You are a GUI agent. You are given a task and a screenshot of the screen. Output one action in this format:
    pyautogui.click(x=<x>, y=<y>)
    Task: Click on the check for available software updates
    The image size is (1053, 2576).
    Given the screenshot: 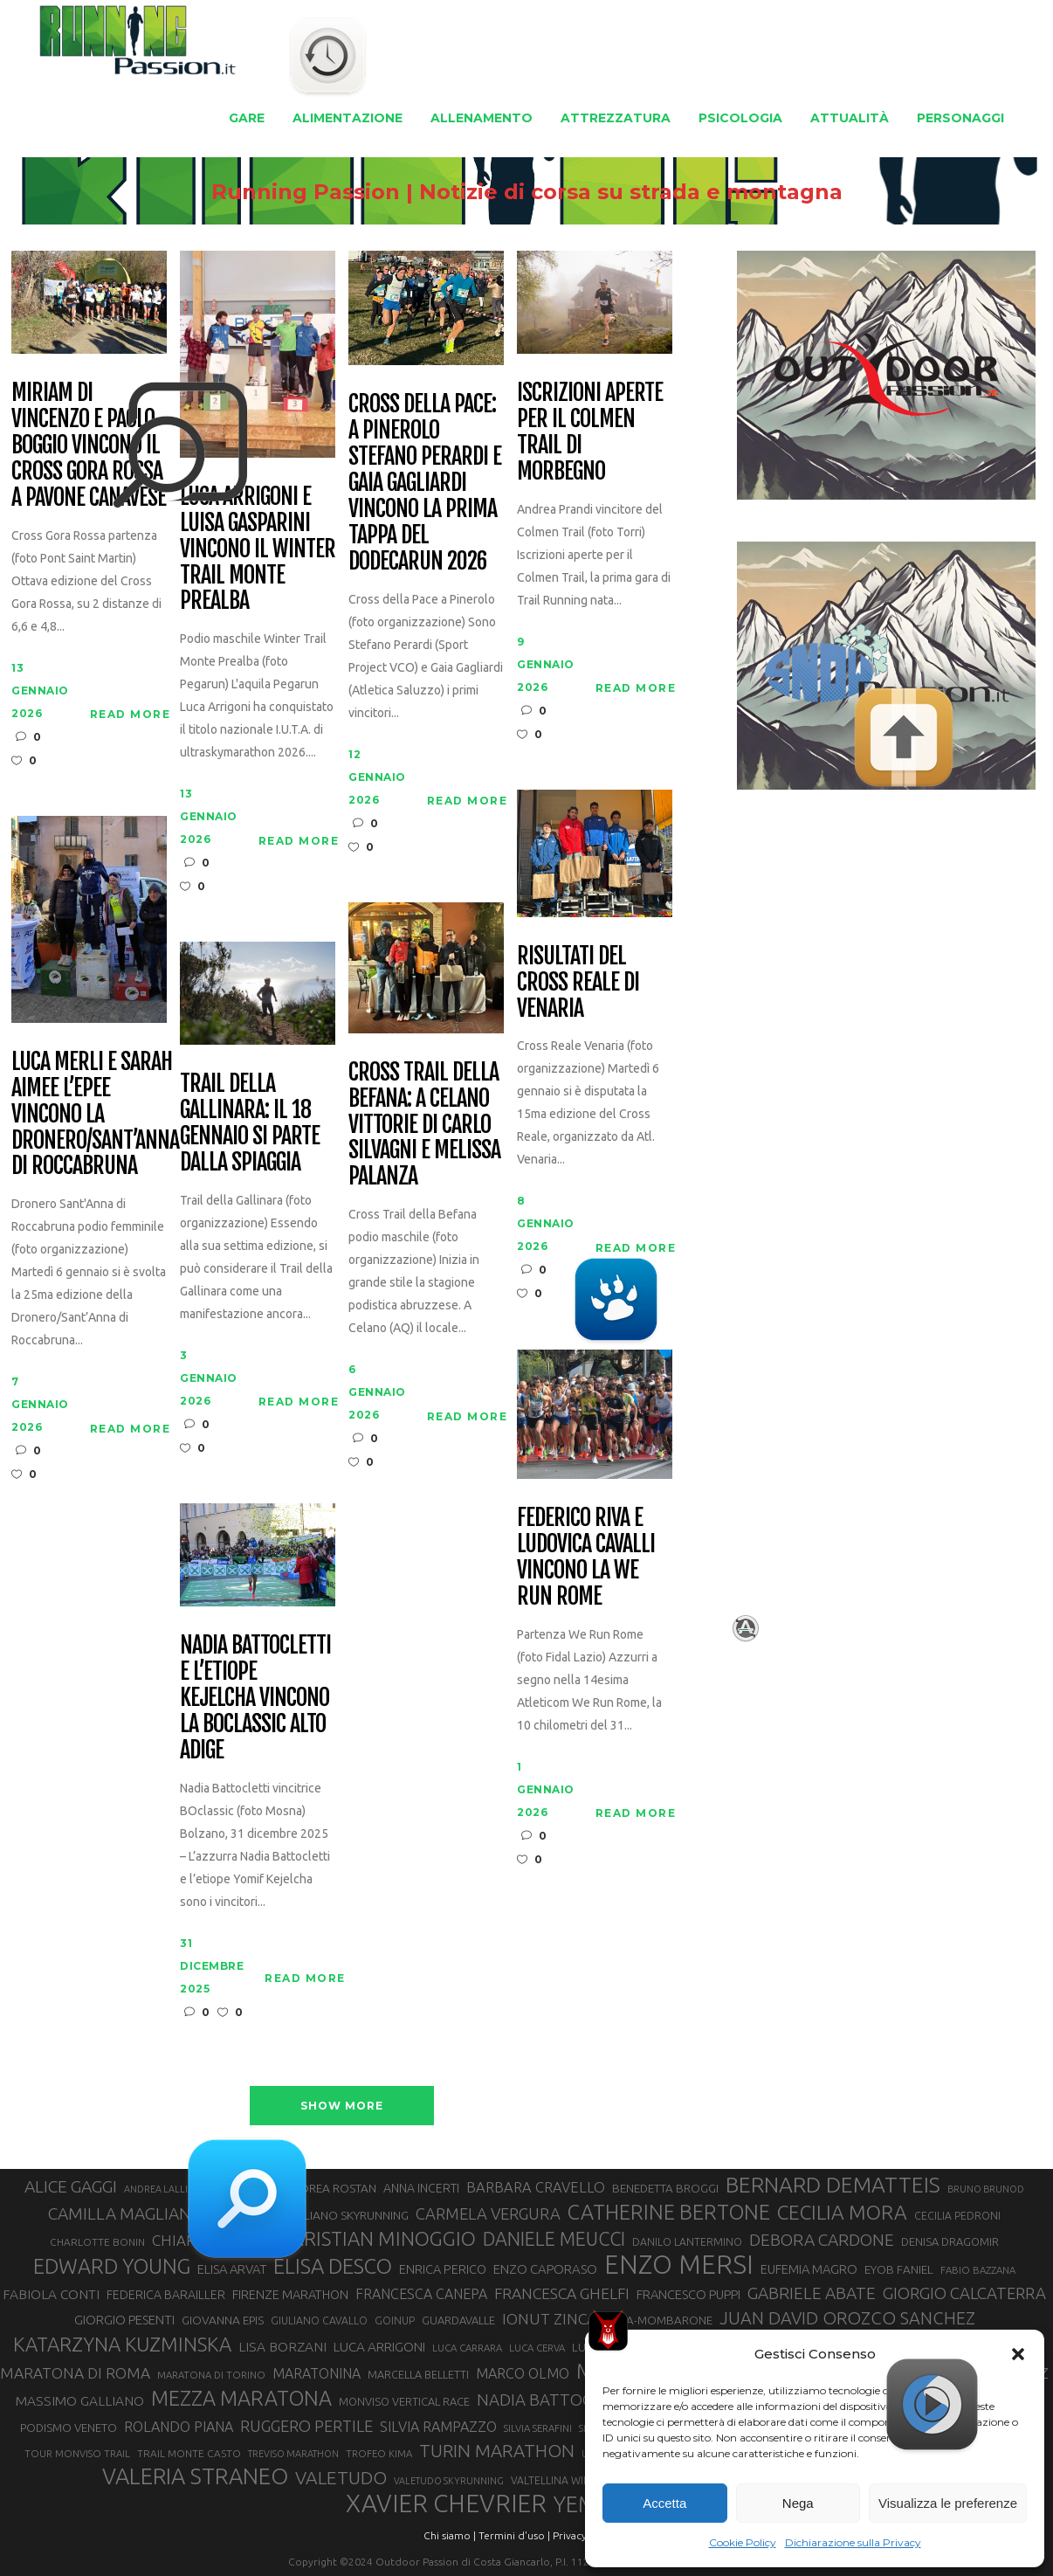 What is the action you would take?
    pyautogui.click(x=746, y=1628)
    